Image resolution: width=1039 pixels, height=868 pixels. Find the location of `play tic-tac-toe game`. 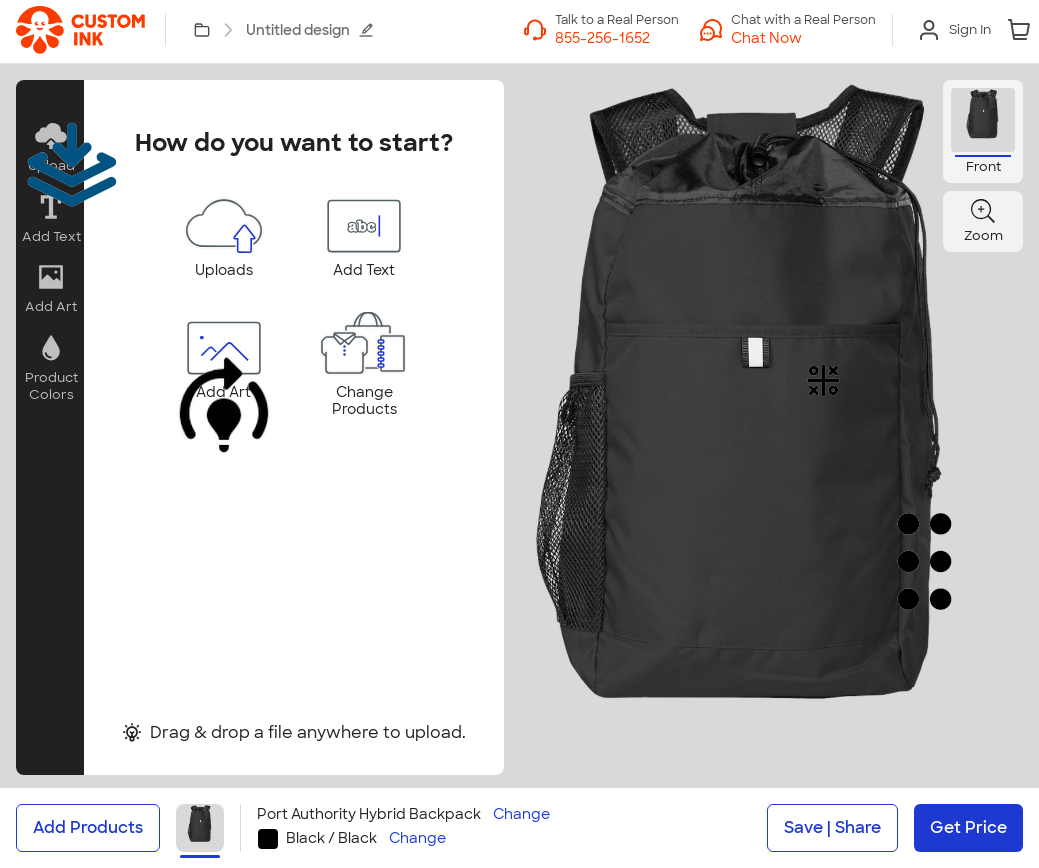

play tic-tac-toe game is located at coordinates (823, 380).